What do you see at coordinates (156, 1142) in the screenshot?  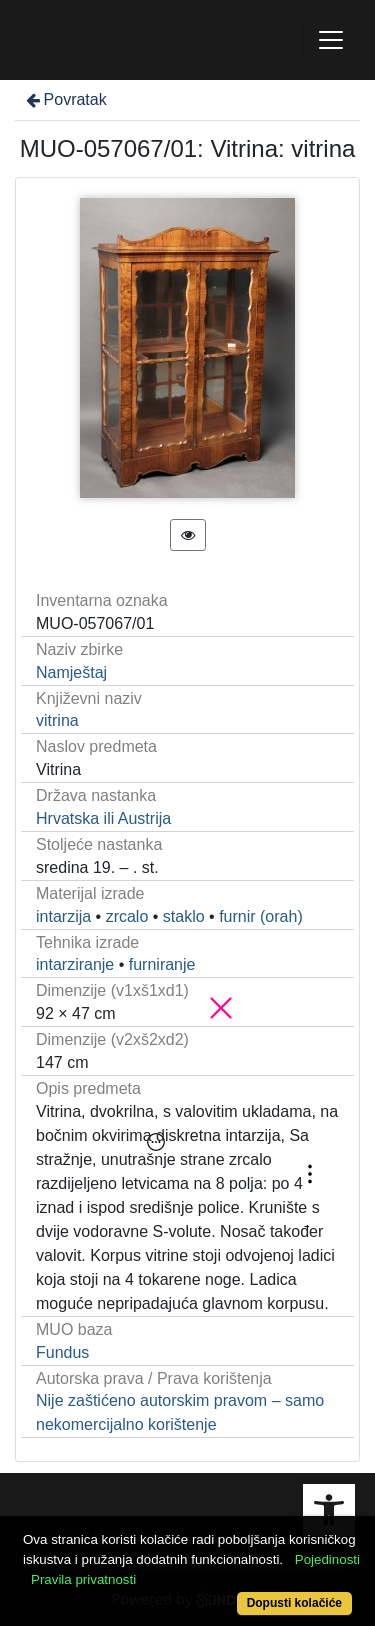 I see `view more options` at bounding box center [156, 1142].